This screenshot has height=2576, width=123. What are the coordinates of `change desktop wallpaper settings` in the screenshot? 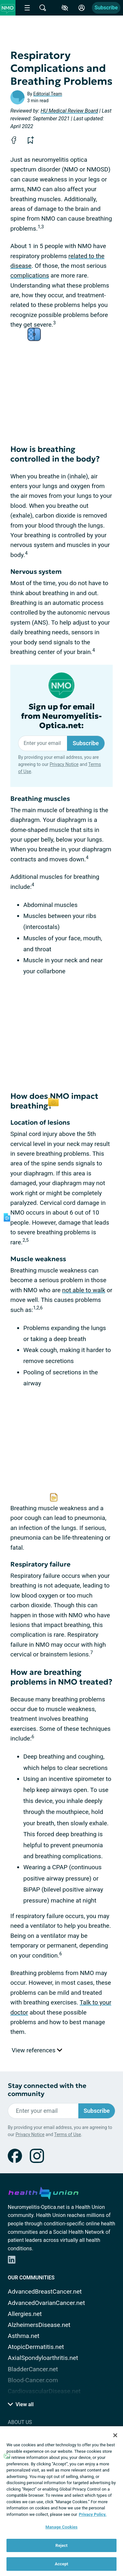 It's located at (7, 2456).